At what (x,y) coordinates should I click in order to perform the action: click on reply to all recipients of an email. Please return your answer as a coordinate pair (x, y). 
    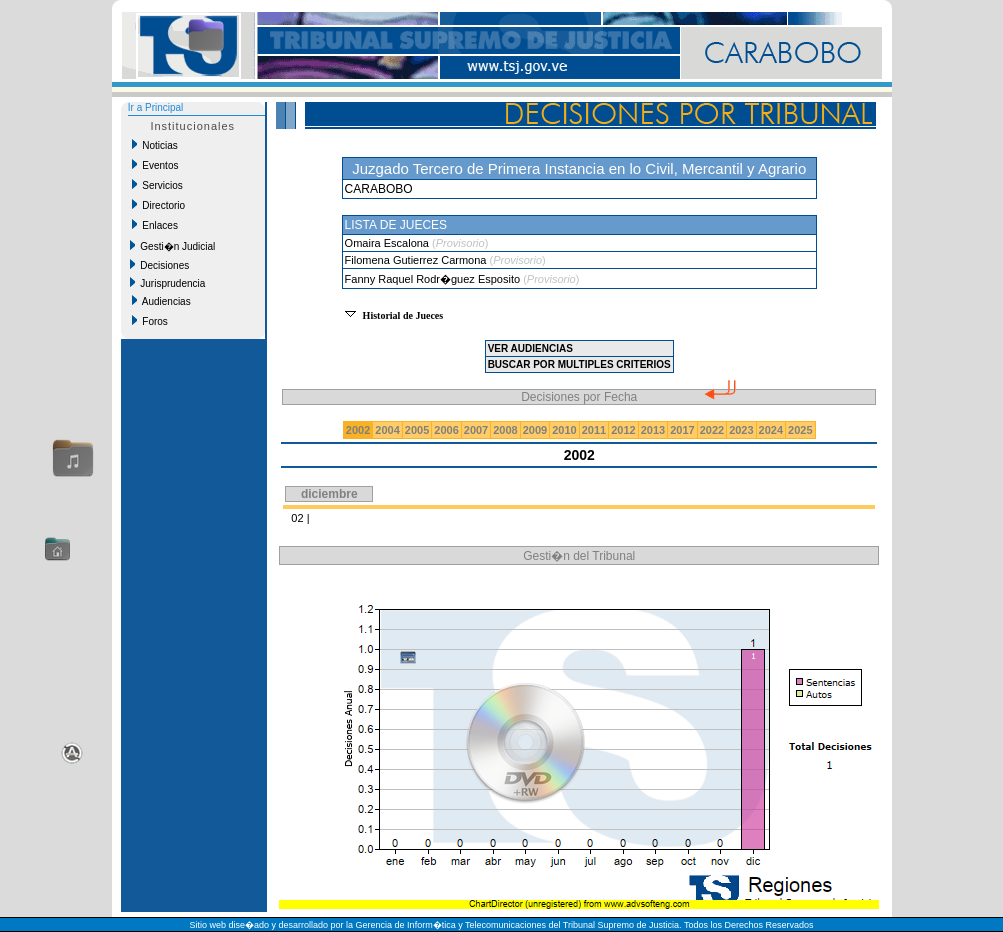
    Looking at the image, I should click on (719, 387).